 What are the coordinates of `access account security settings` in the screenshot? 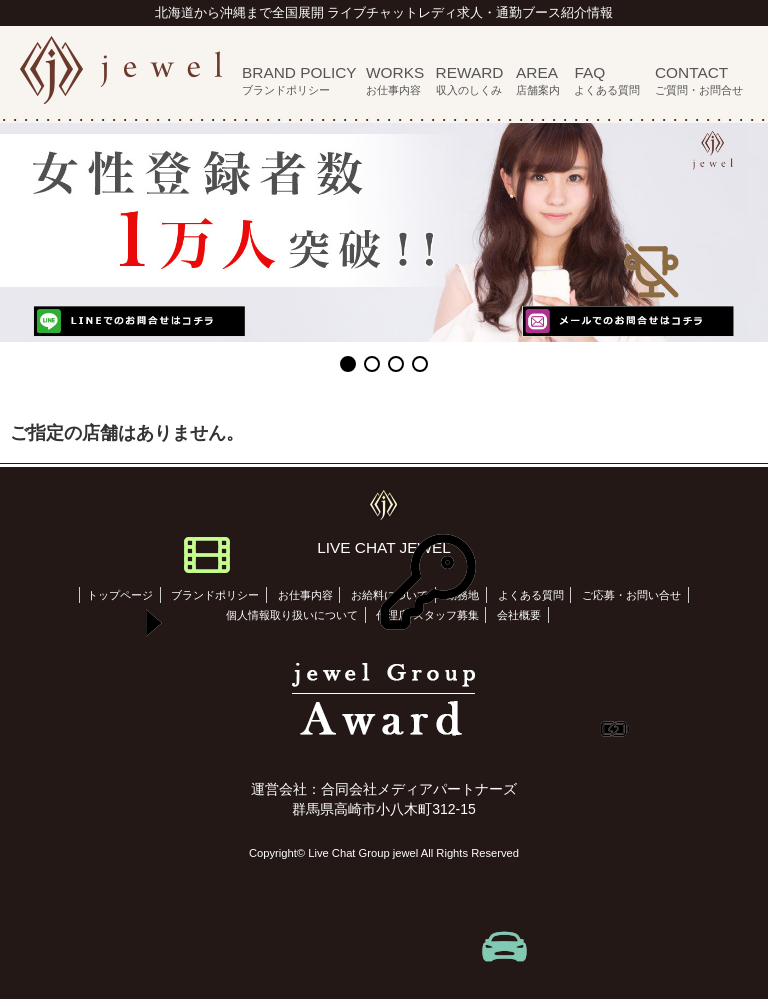 It's located at (428, 582).